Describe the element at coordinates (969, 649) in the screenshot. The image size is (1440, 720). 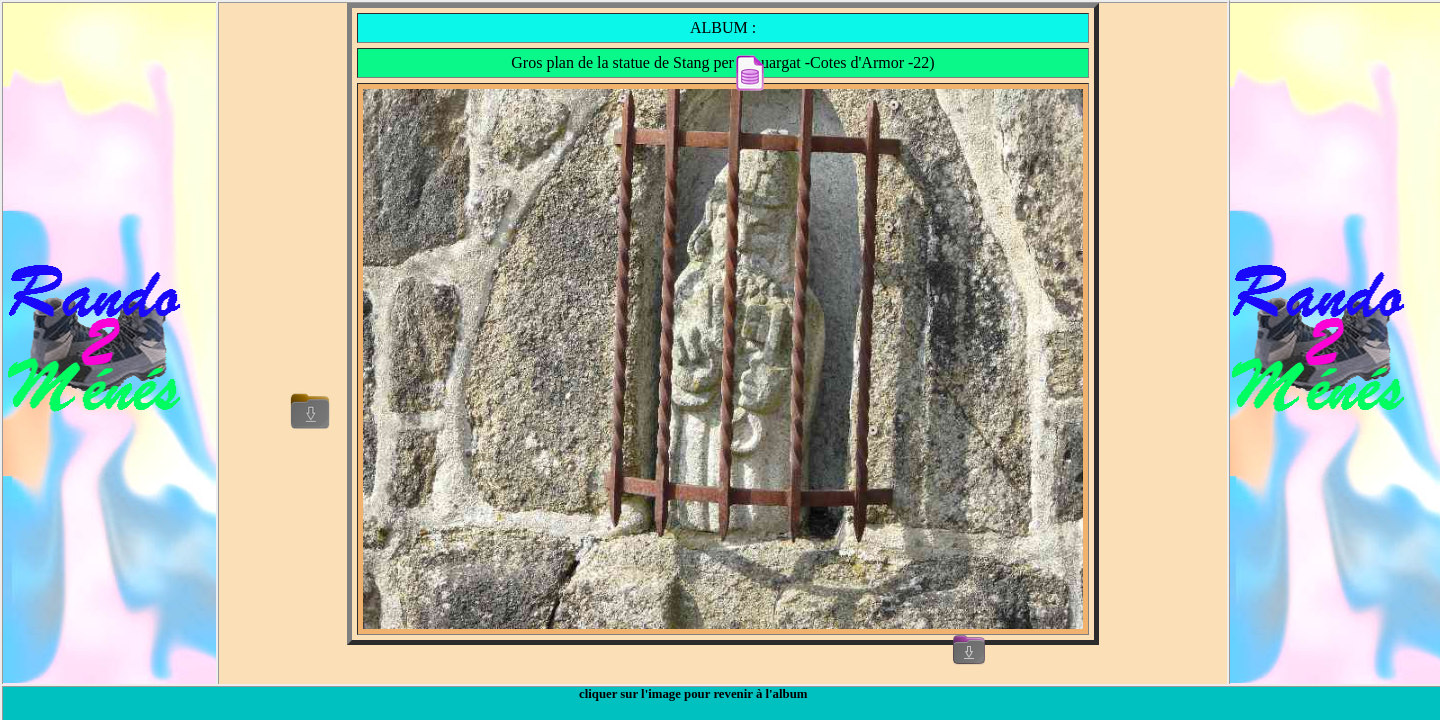
I see `access your downloads folder` at that location.